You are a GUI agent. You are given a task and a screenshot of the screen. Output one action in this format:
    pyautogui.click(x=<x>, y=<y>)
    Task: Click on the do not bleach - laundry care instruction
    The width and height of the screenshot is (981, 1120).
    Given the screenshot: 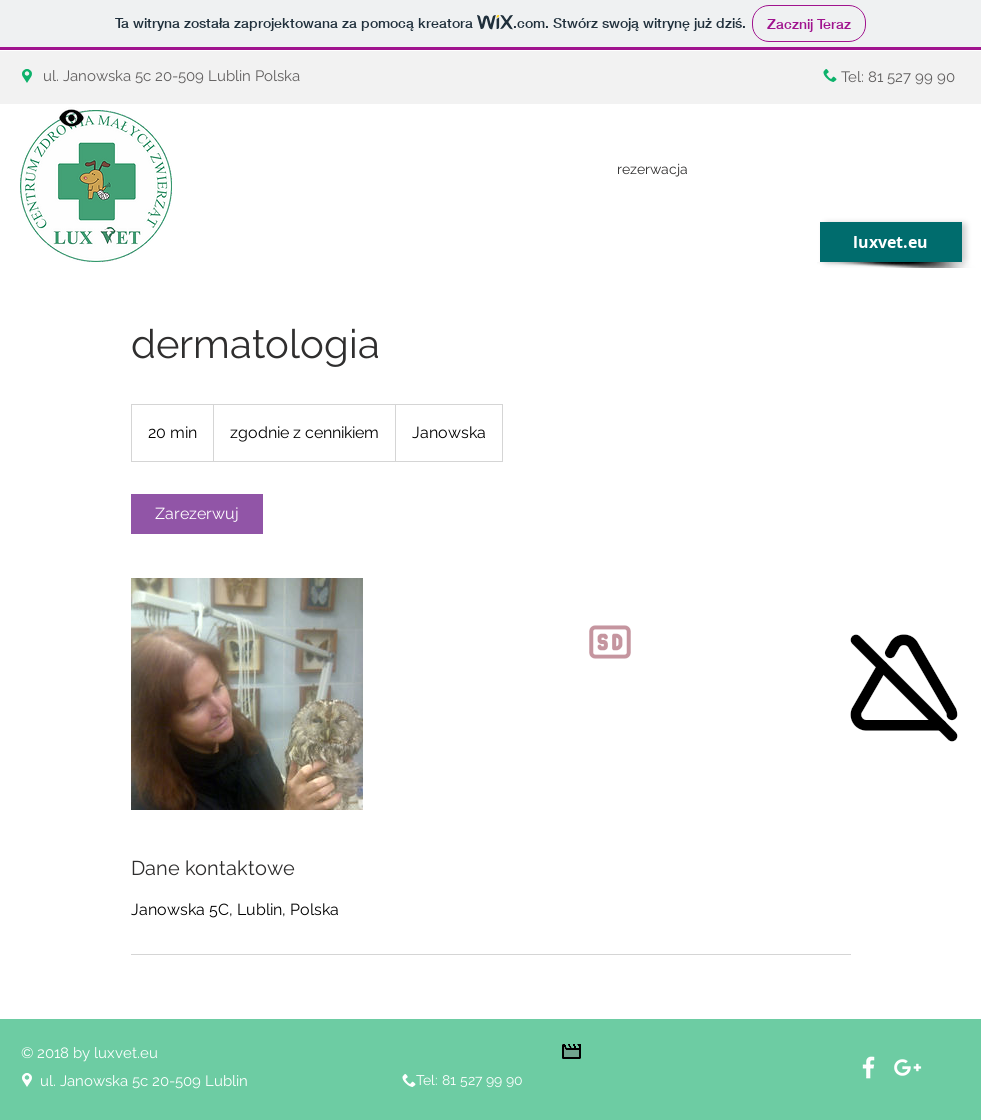 What is the action you would take?
    pyautogui.click(x=904, y=688)
    